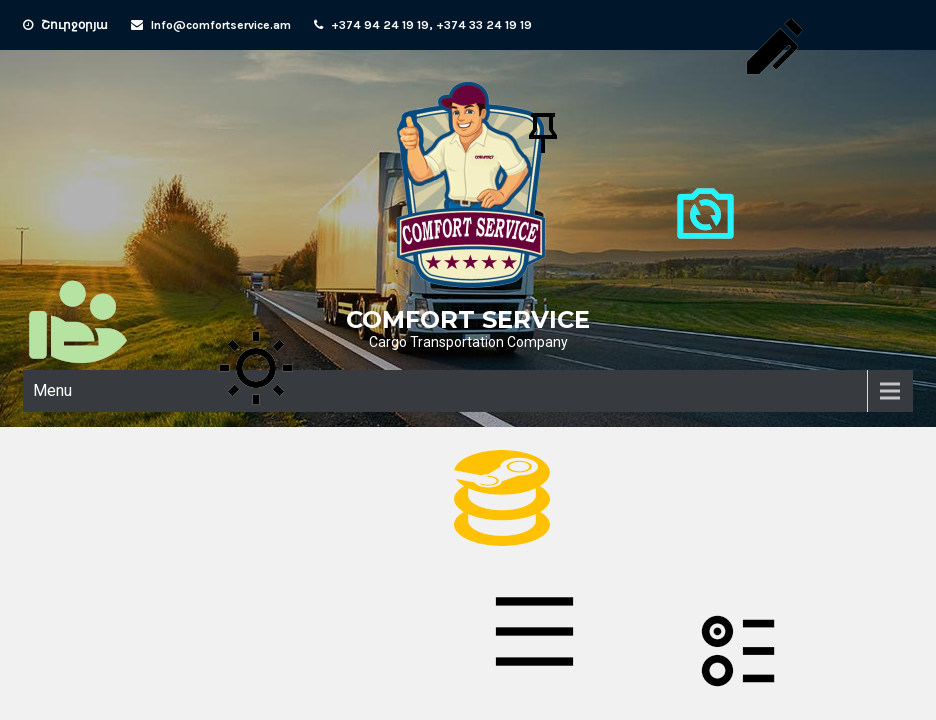  Describe the element at coordinates (543, 131) in the screenshot. I see `pin an item to keep it visible` at that location.